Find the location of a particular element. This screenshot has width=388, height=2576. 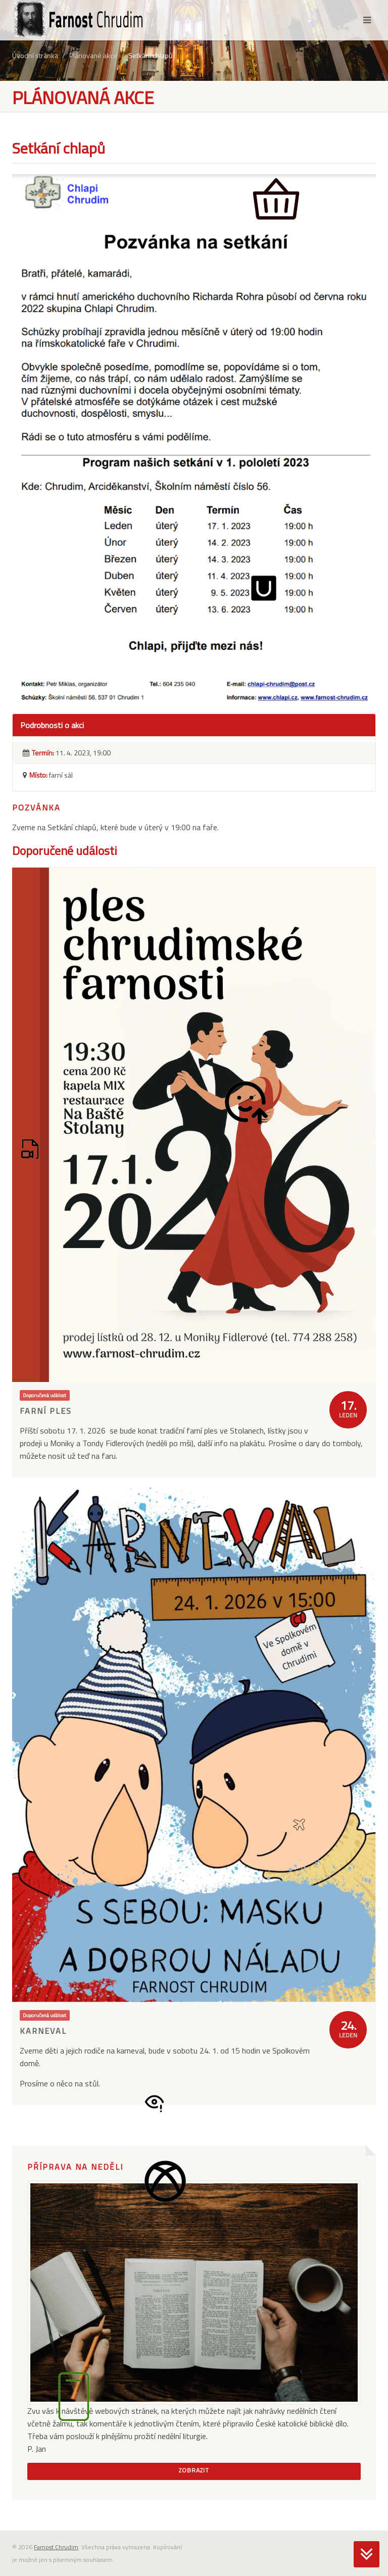

video file attachment is located at coordinates (30, 1149).